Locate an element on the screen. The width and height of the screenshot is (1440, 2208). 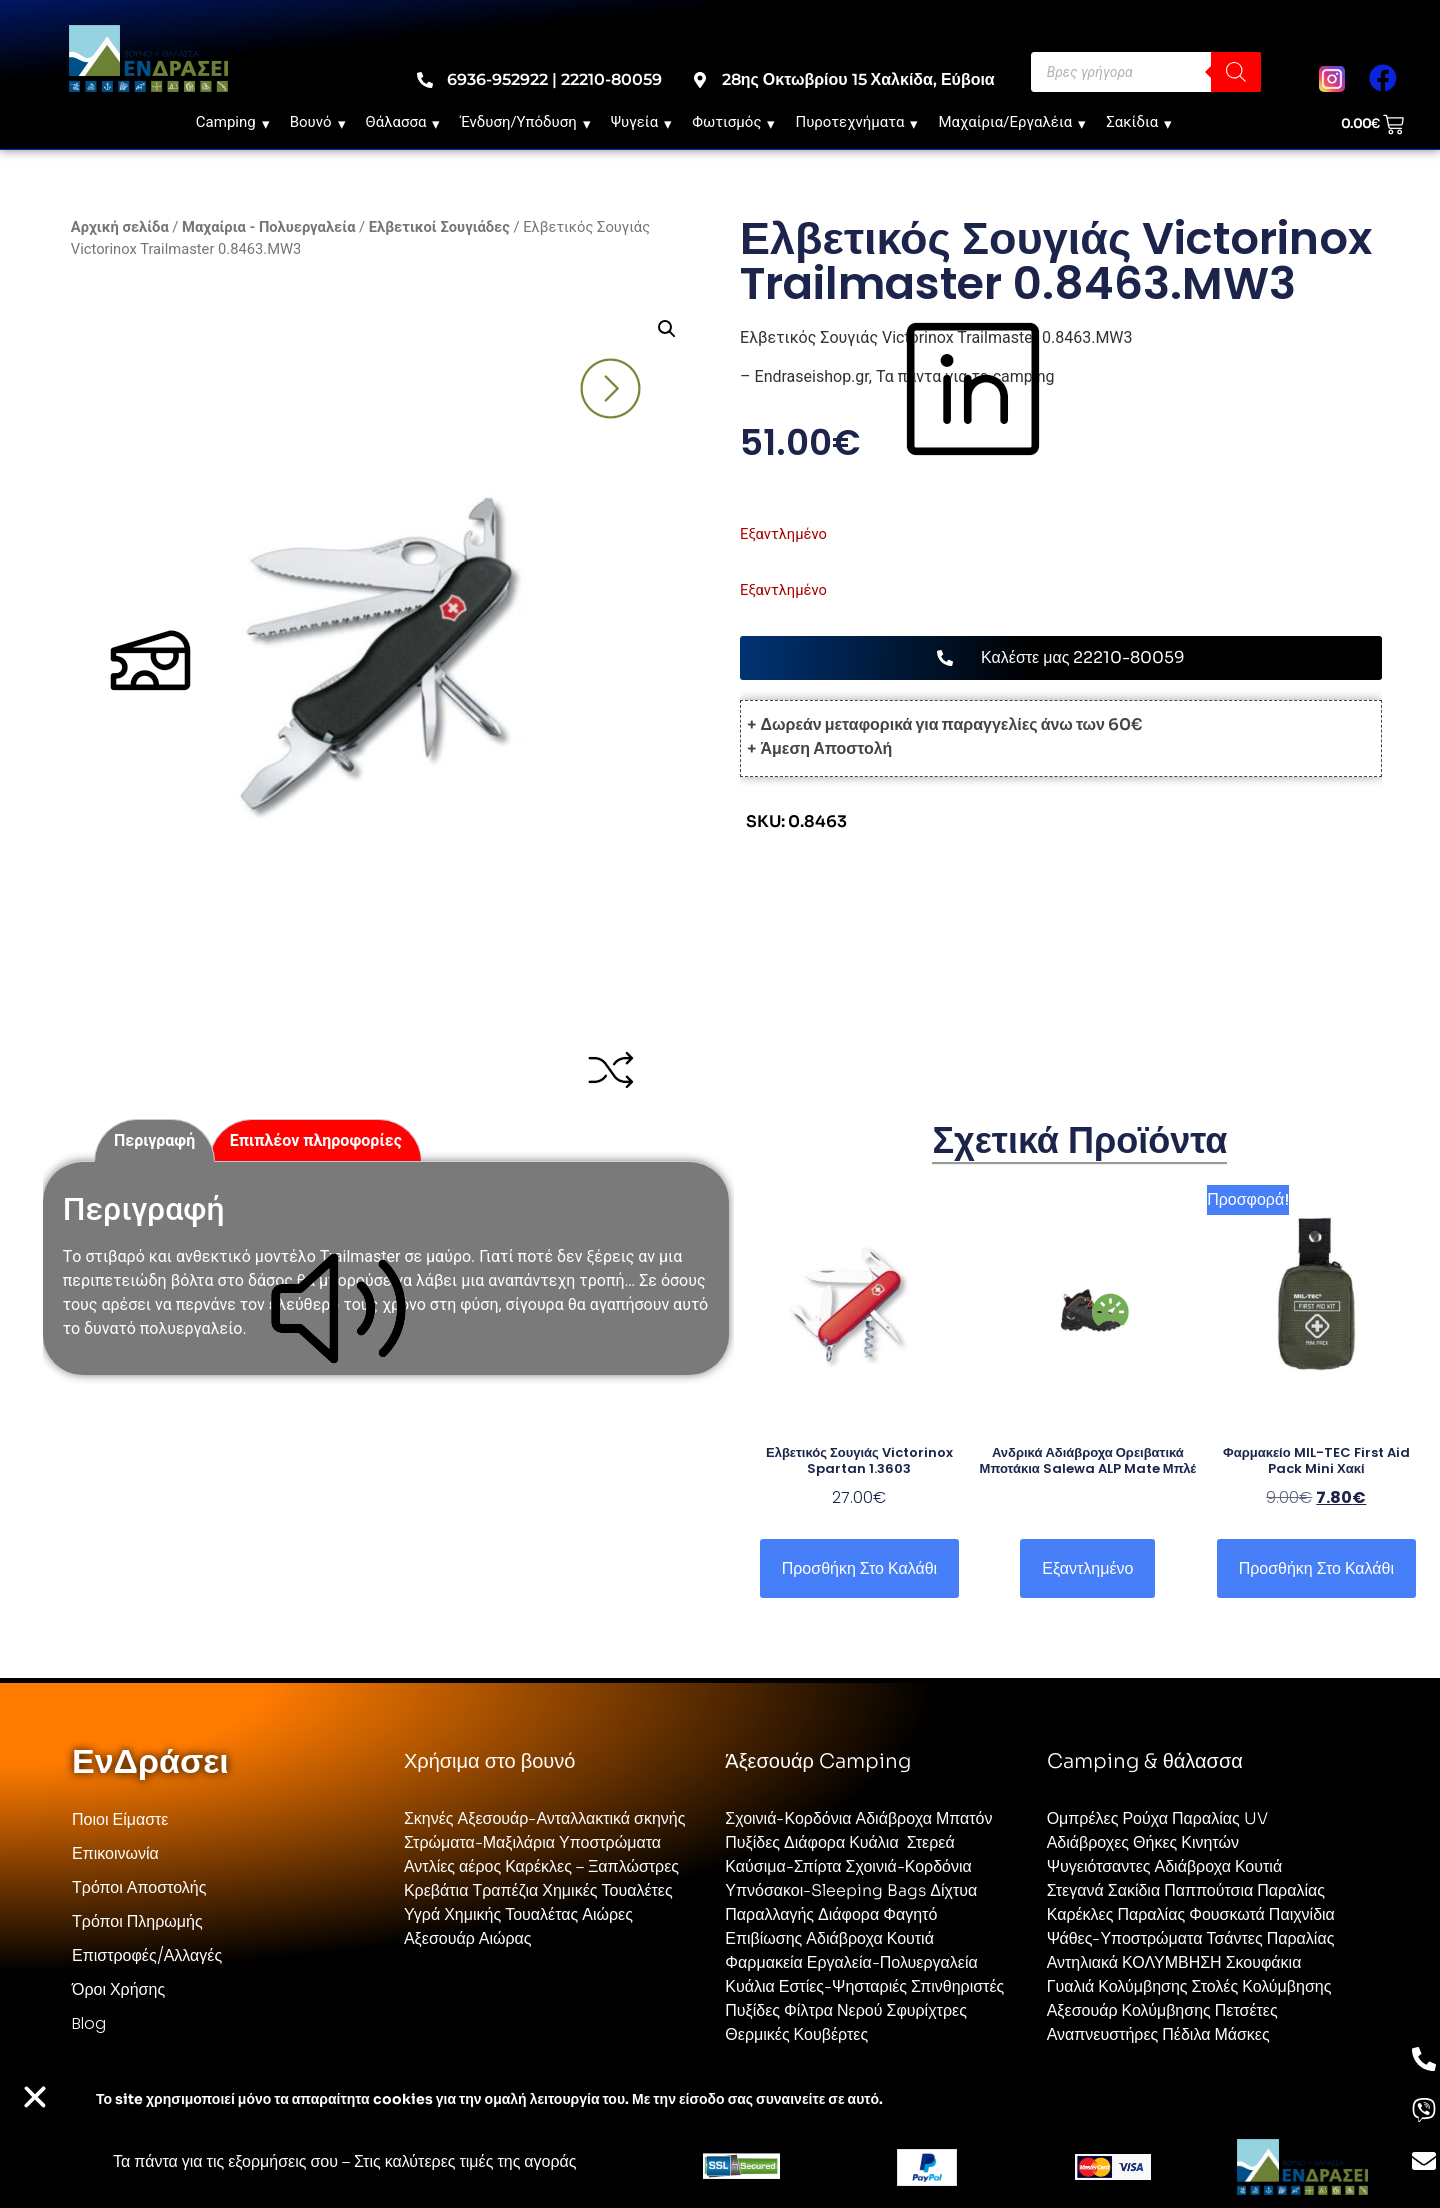
go to next item or page is located at coordinates (610, 388).